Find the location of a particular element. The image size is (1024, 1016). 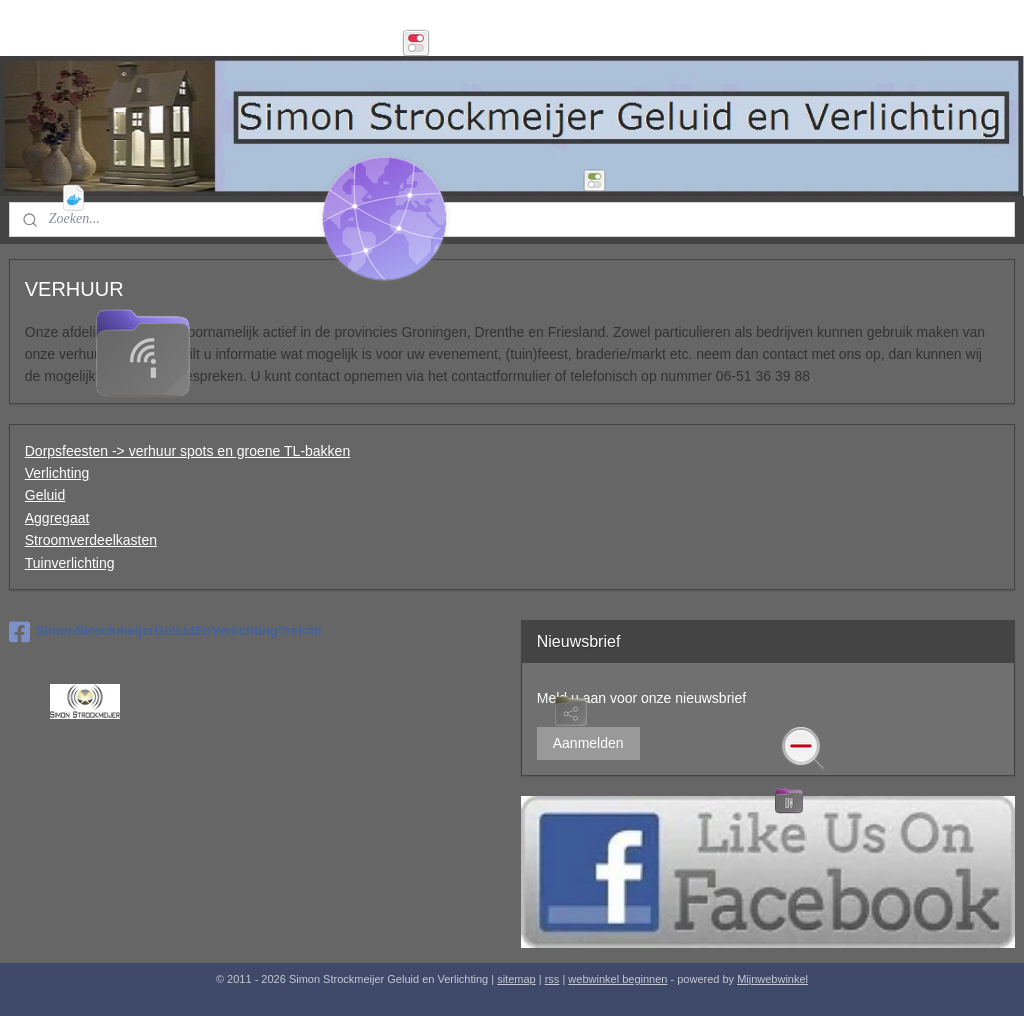

open gnome tweaks settings is located at coordinates (594, 180).